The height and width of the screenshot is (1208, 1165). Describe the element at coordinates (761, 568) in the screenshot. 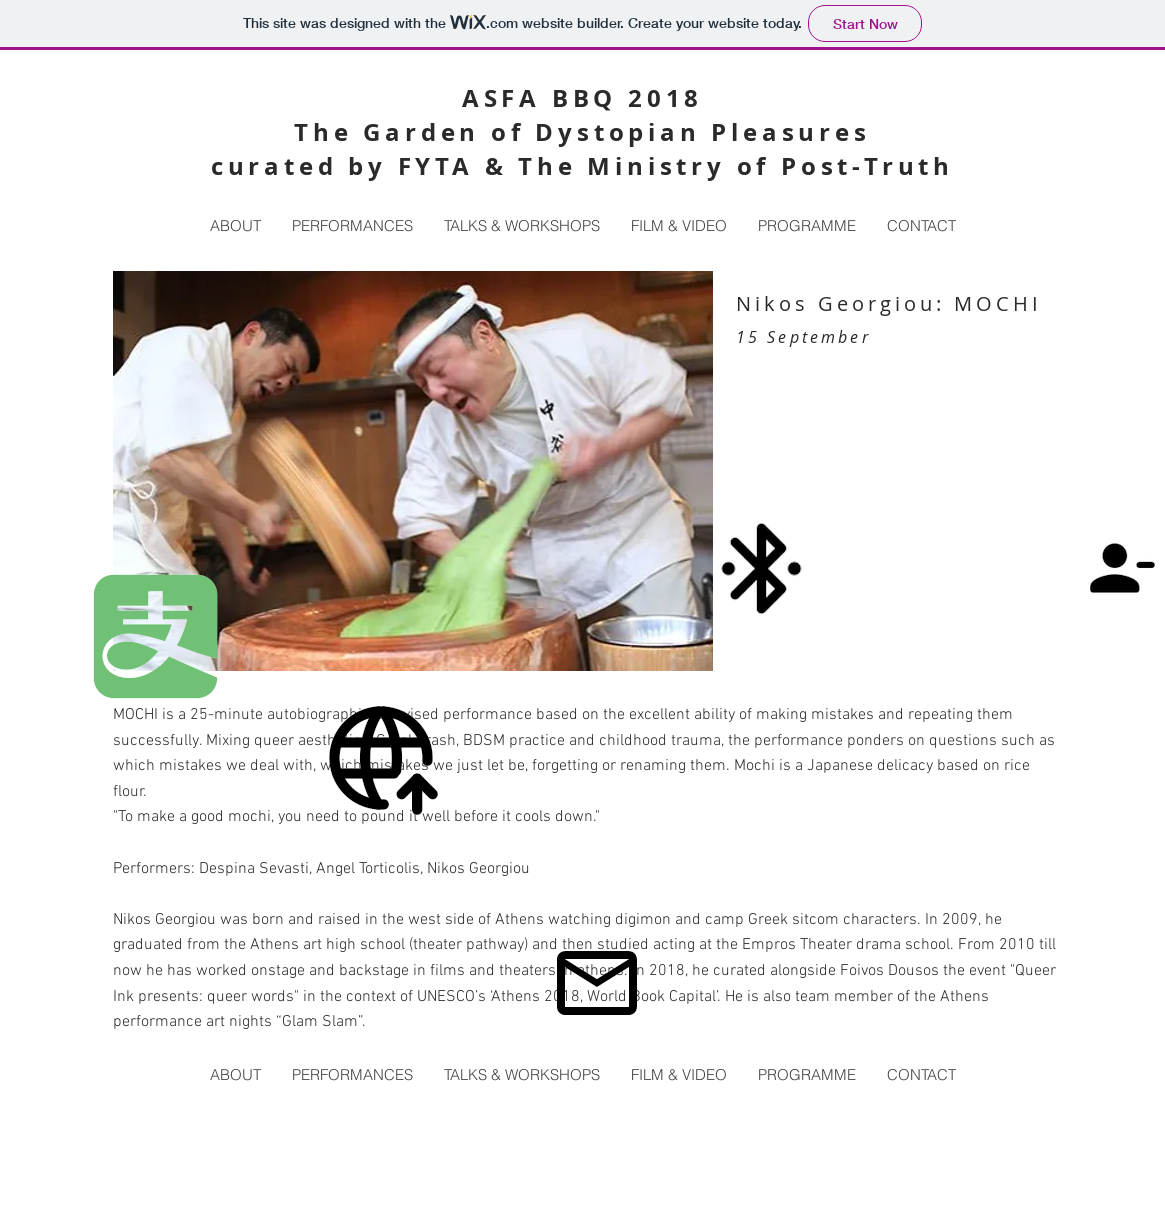

I see `indicates an active bluetooth connection` at that location.